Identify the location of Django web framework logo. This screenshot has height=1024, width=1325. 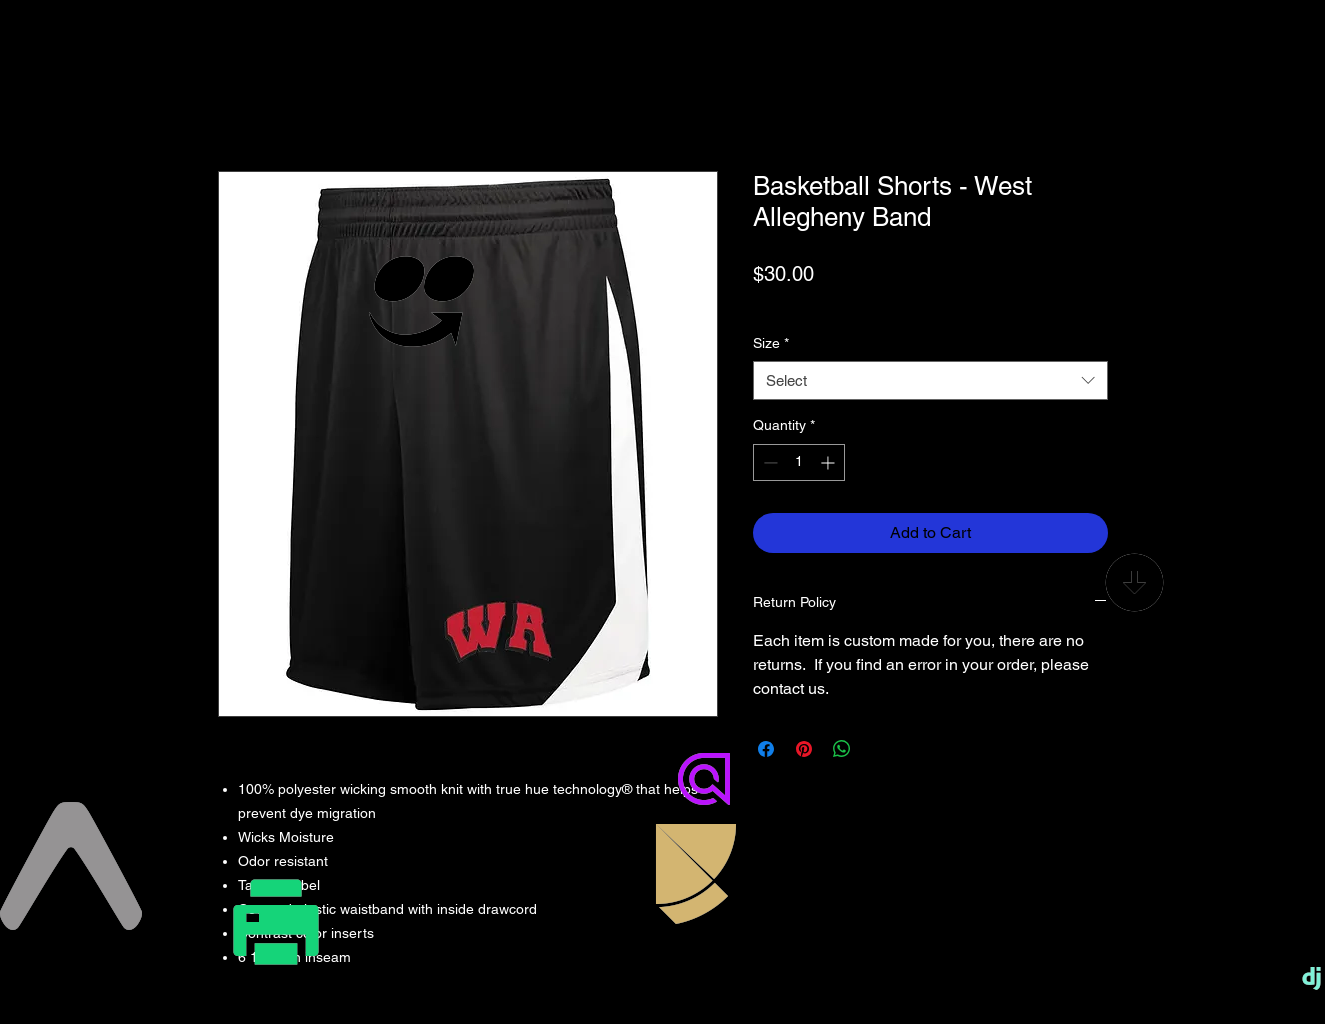
(1311, 978).